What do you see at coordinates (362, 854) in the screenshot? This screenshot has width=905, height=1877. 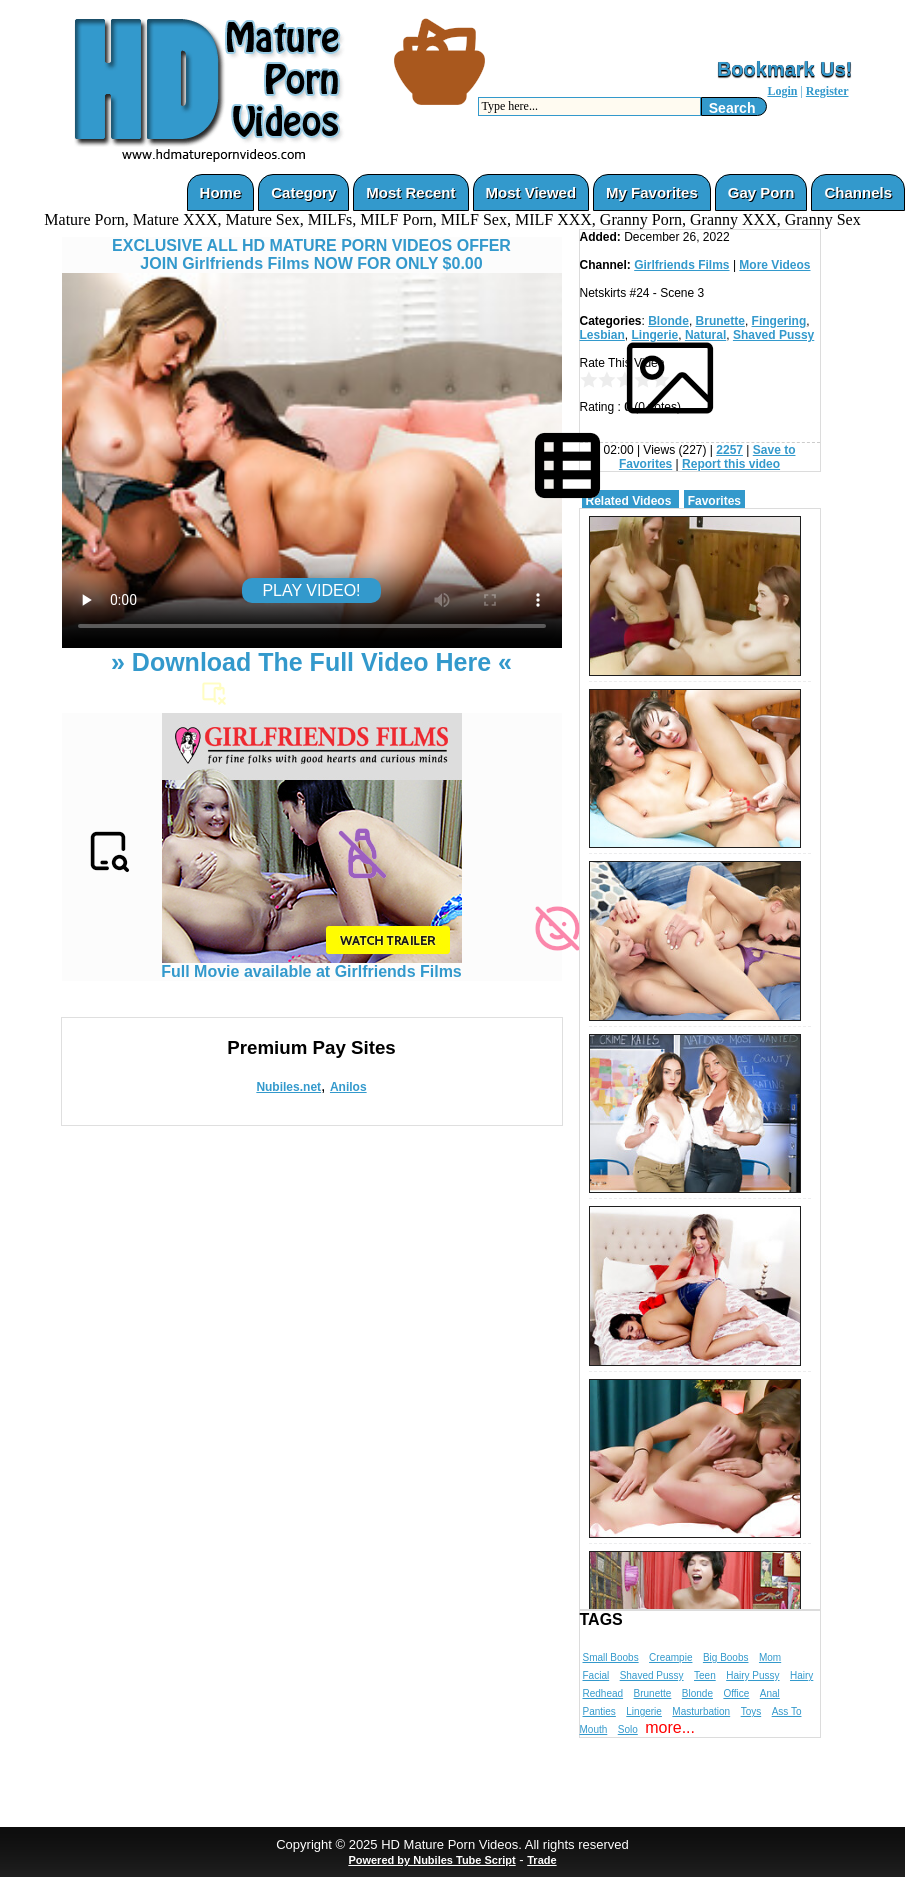 I see `indicates bottles are not permitted` at bounding box center [362, 854].